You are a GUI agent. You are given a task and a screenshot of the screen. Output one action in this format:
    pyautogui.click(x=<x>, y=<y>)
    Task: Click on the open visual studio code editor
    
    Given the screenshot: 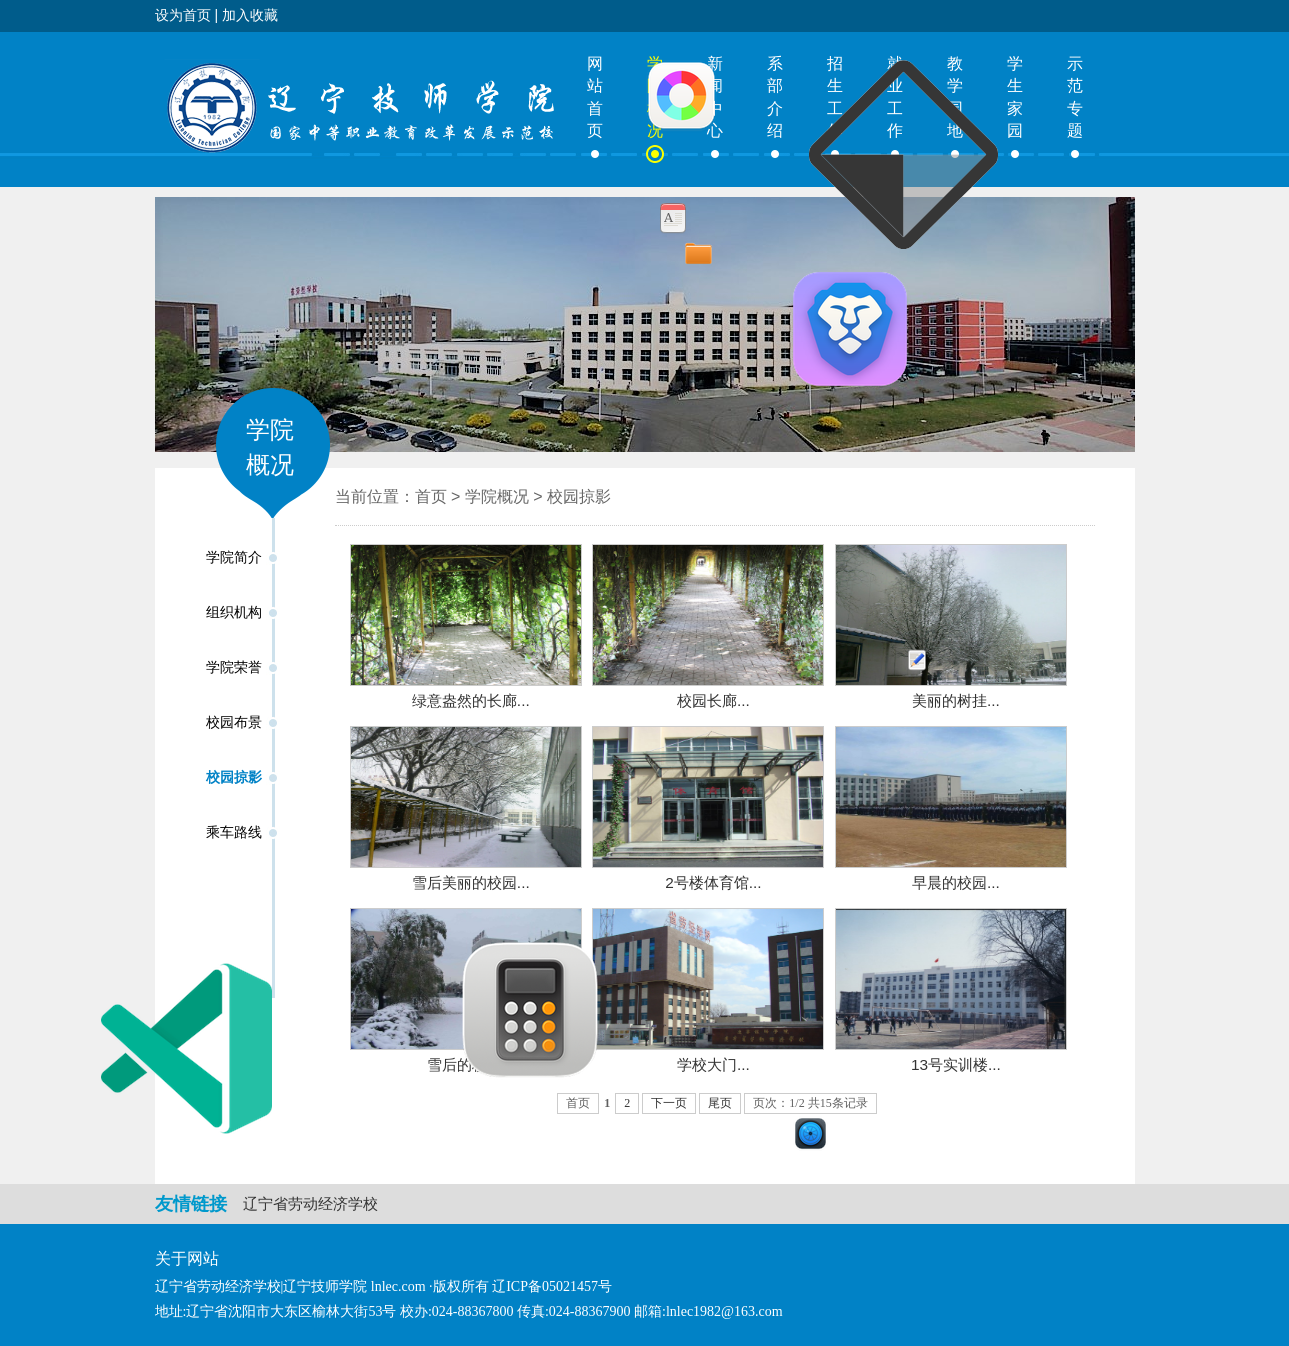 What is the action you would take?
    pyautogui.click(x=186, y=1048)
    